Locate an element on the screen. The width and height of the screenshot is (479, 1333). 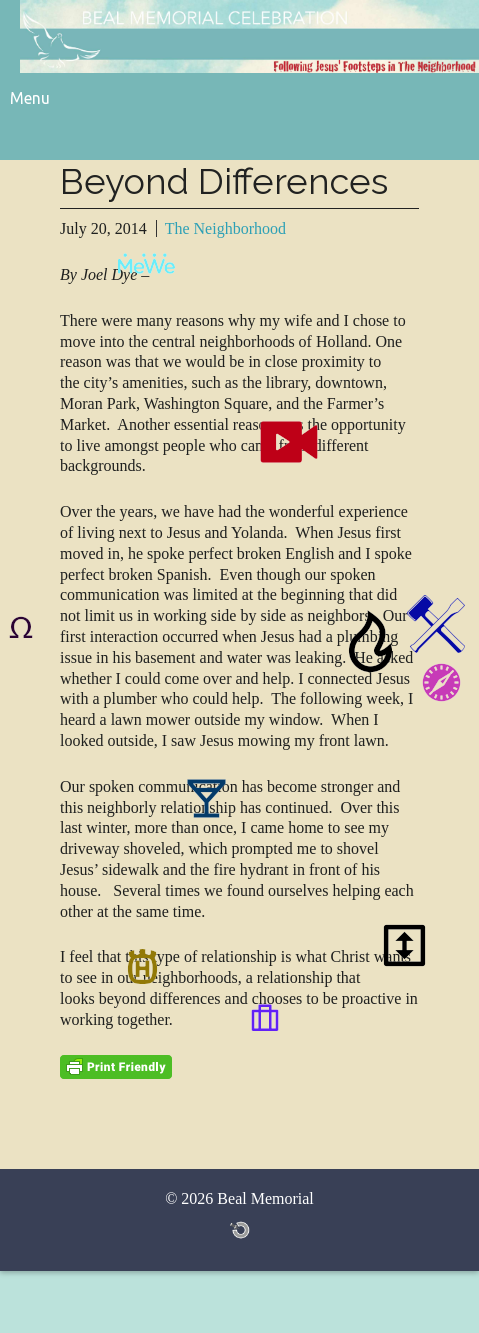
view trending or hot content is located at coordinates (370, 640).